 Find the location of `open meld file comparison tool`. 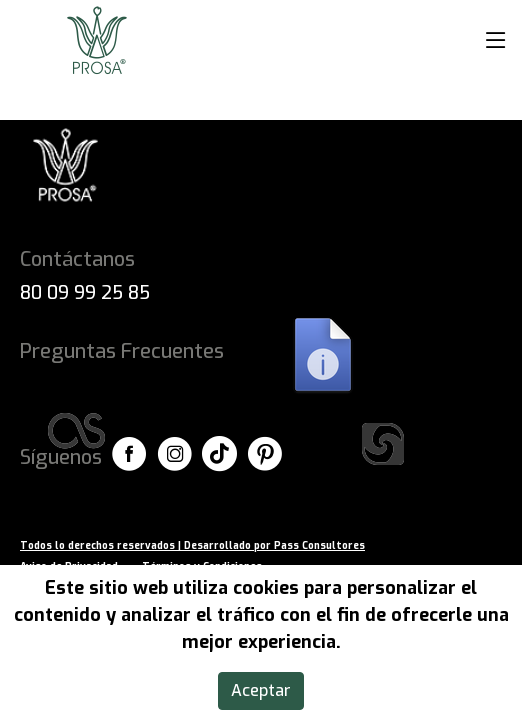

open meld file comparison tool is located at coordinates (383, 444).